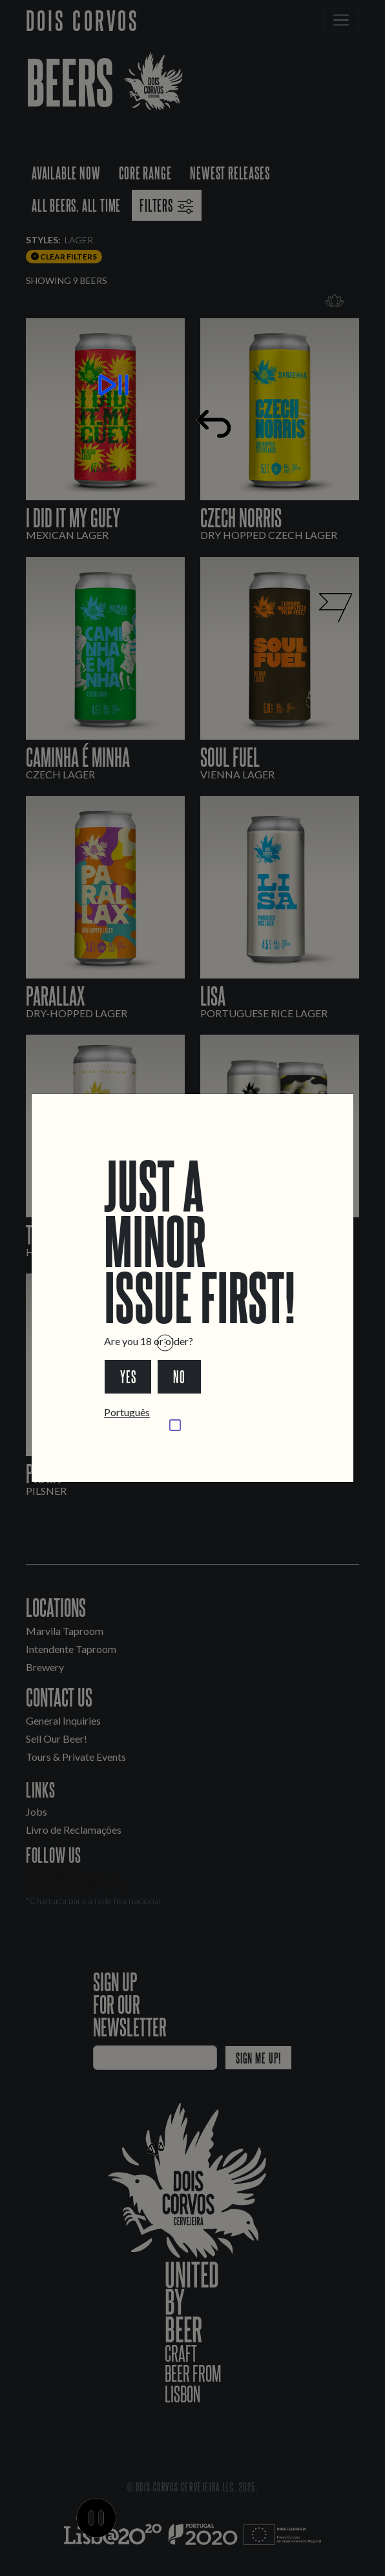 The image size is (385, 2576). Describe the element at coordinates (113, 385) in the screenshot. I see `toggle between play and pause for media playback` at that location.